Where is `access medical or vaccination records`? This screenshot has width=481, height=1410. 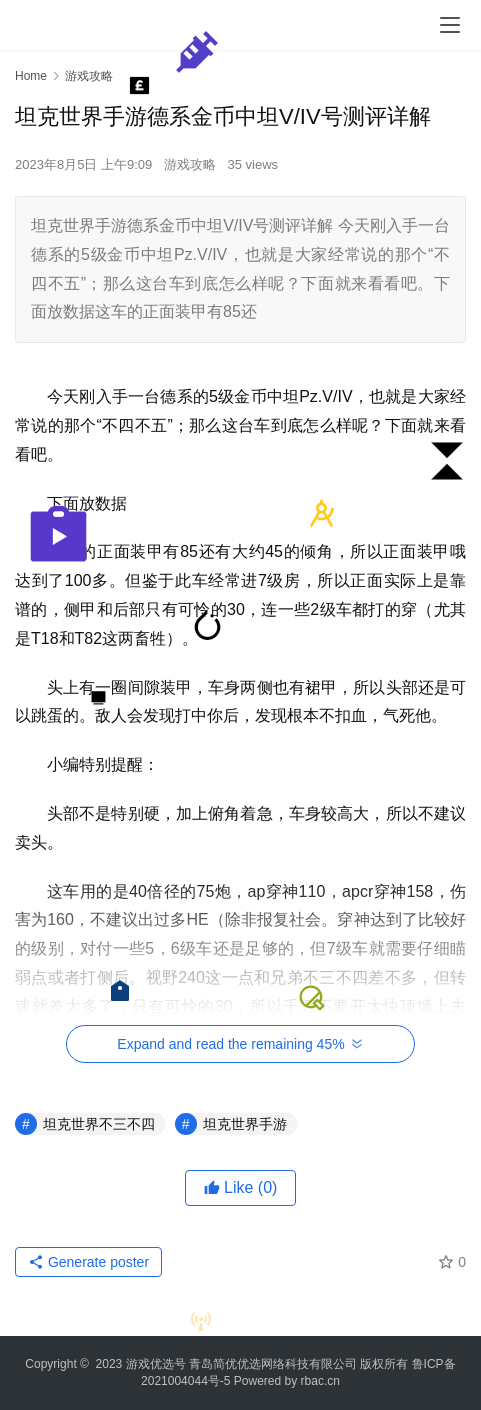
access medical or vaccination records is located at coordinates (197, 51).